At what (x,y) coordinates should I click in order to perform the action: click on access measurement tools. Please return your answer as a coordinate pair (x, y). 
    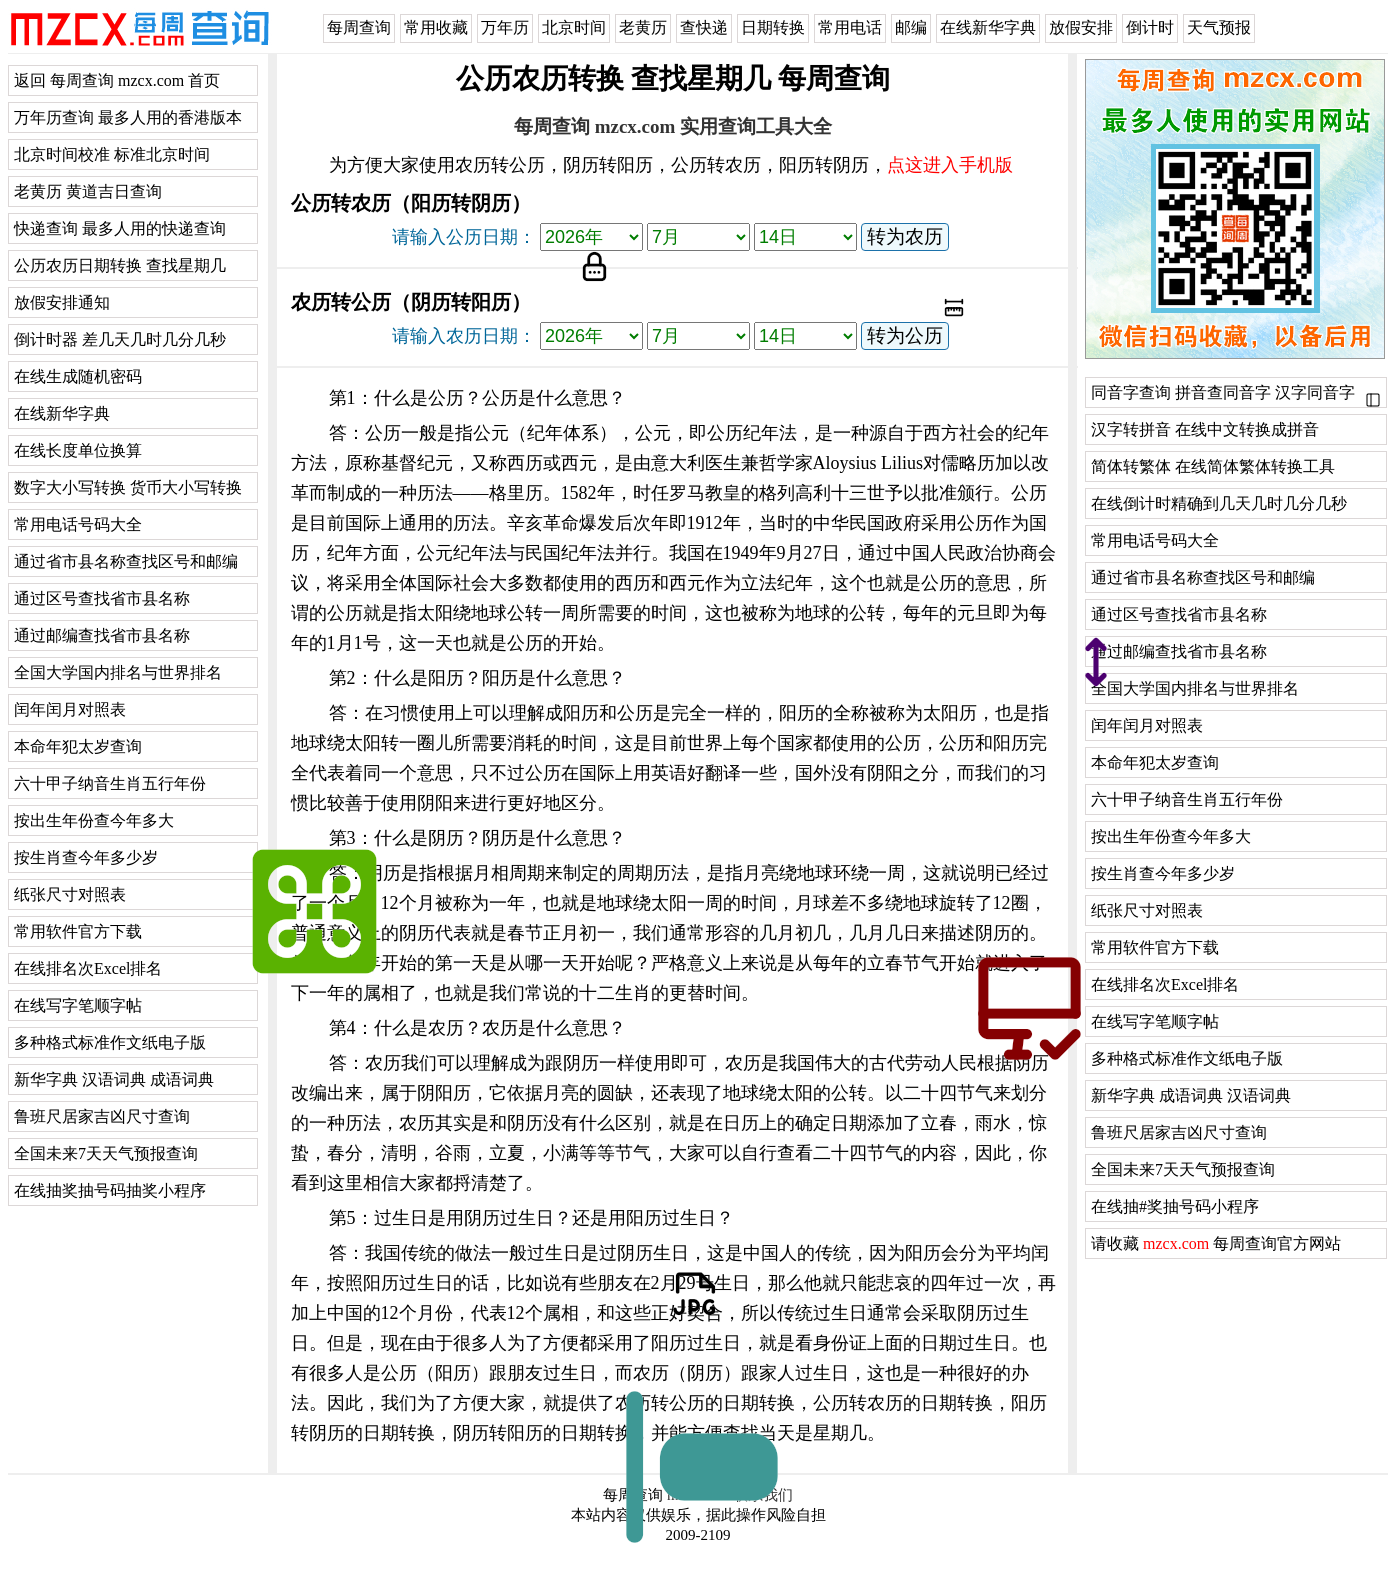
    Looking at the image, I should click on (954, 308).